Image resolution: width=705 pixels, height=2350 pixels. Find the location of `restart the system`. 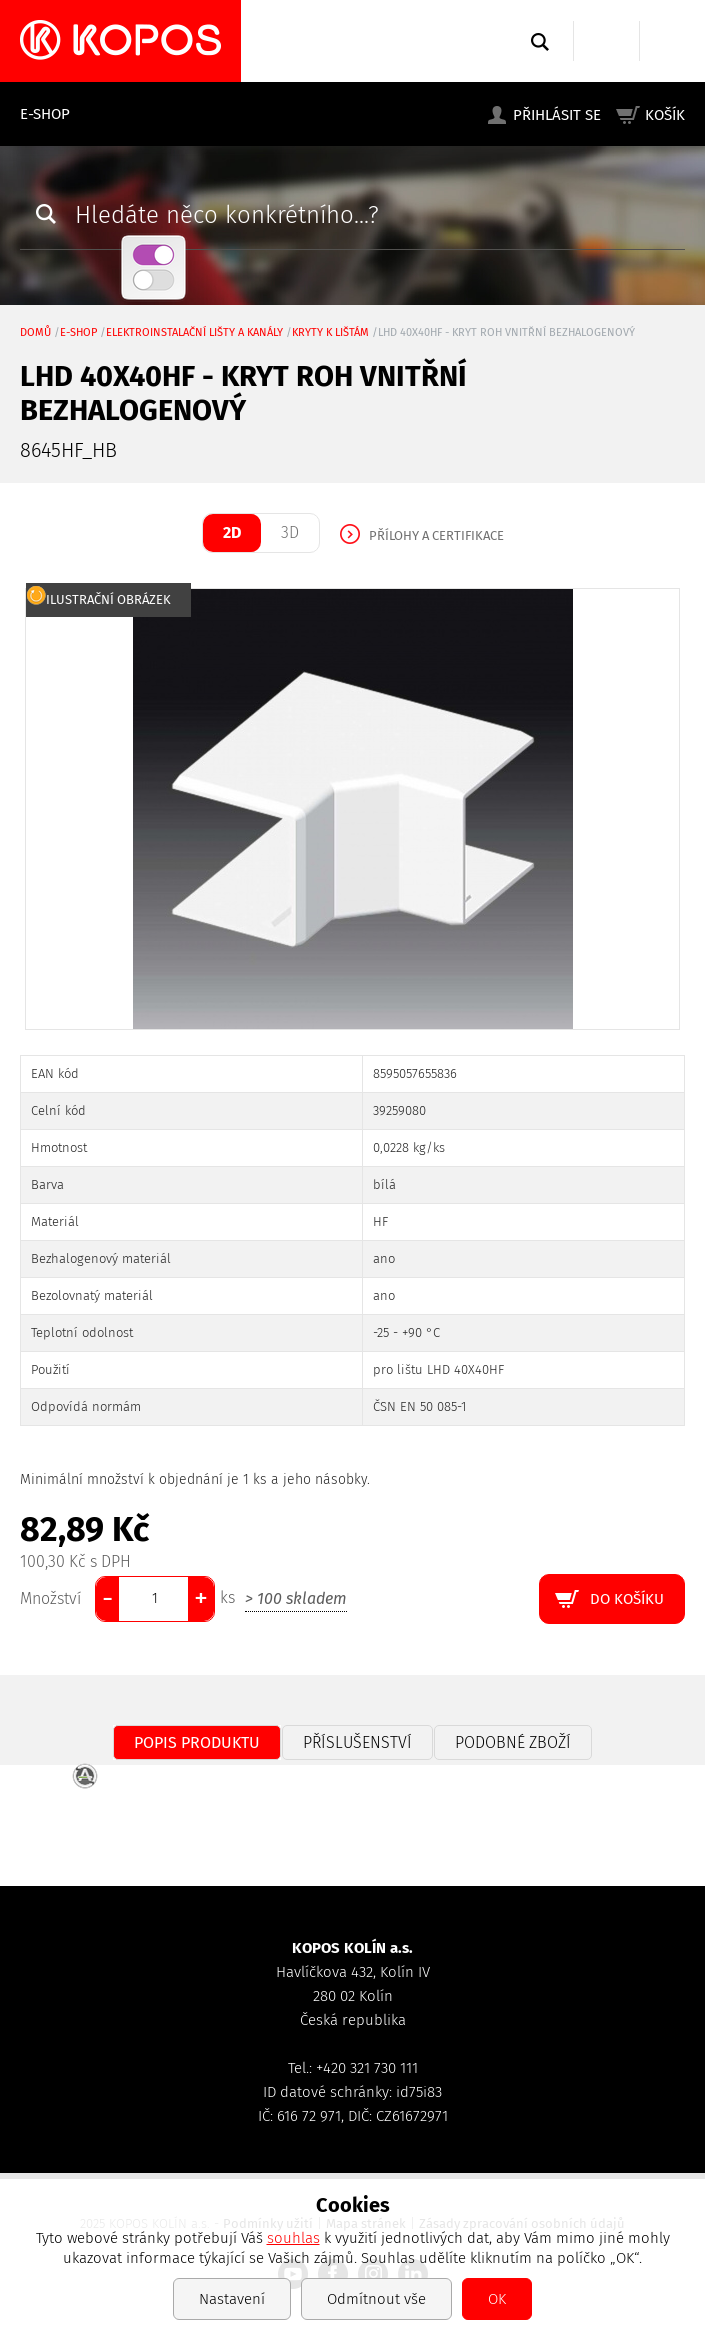

restart the system is located at coordinates (36, 595).